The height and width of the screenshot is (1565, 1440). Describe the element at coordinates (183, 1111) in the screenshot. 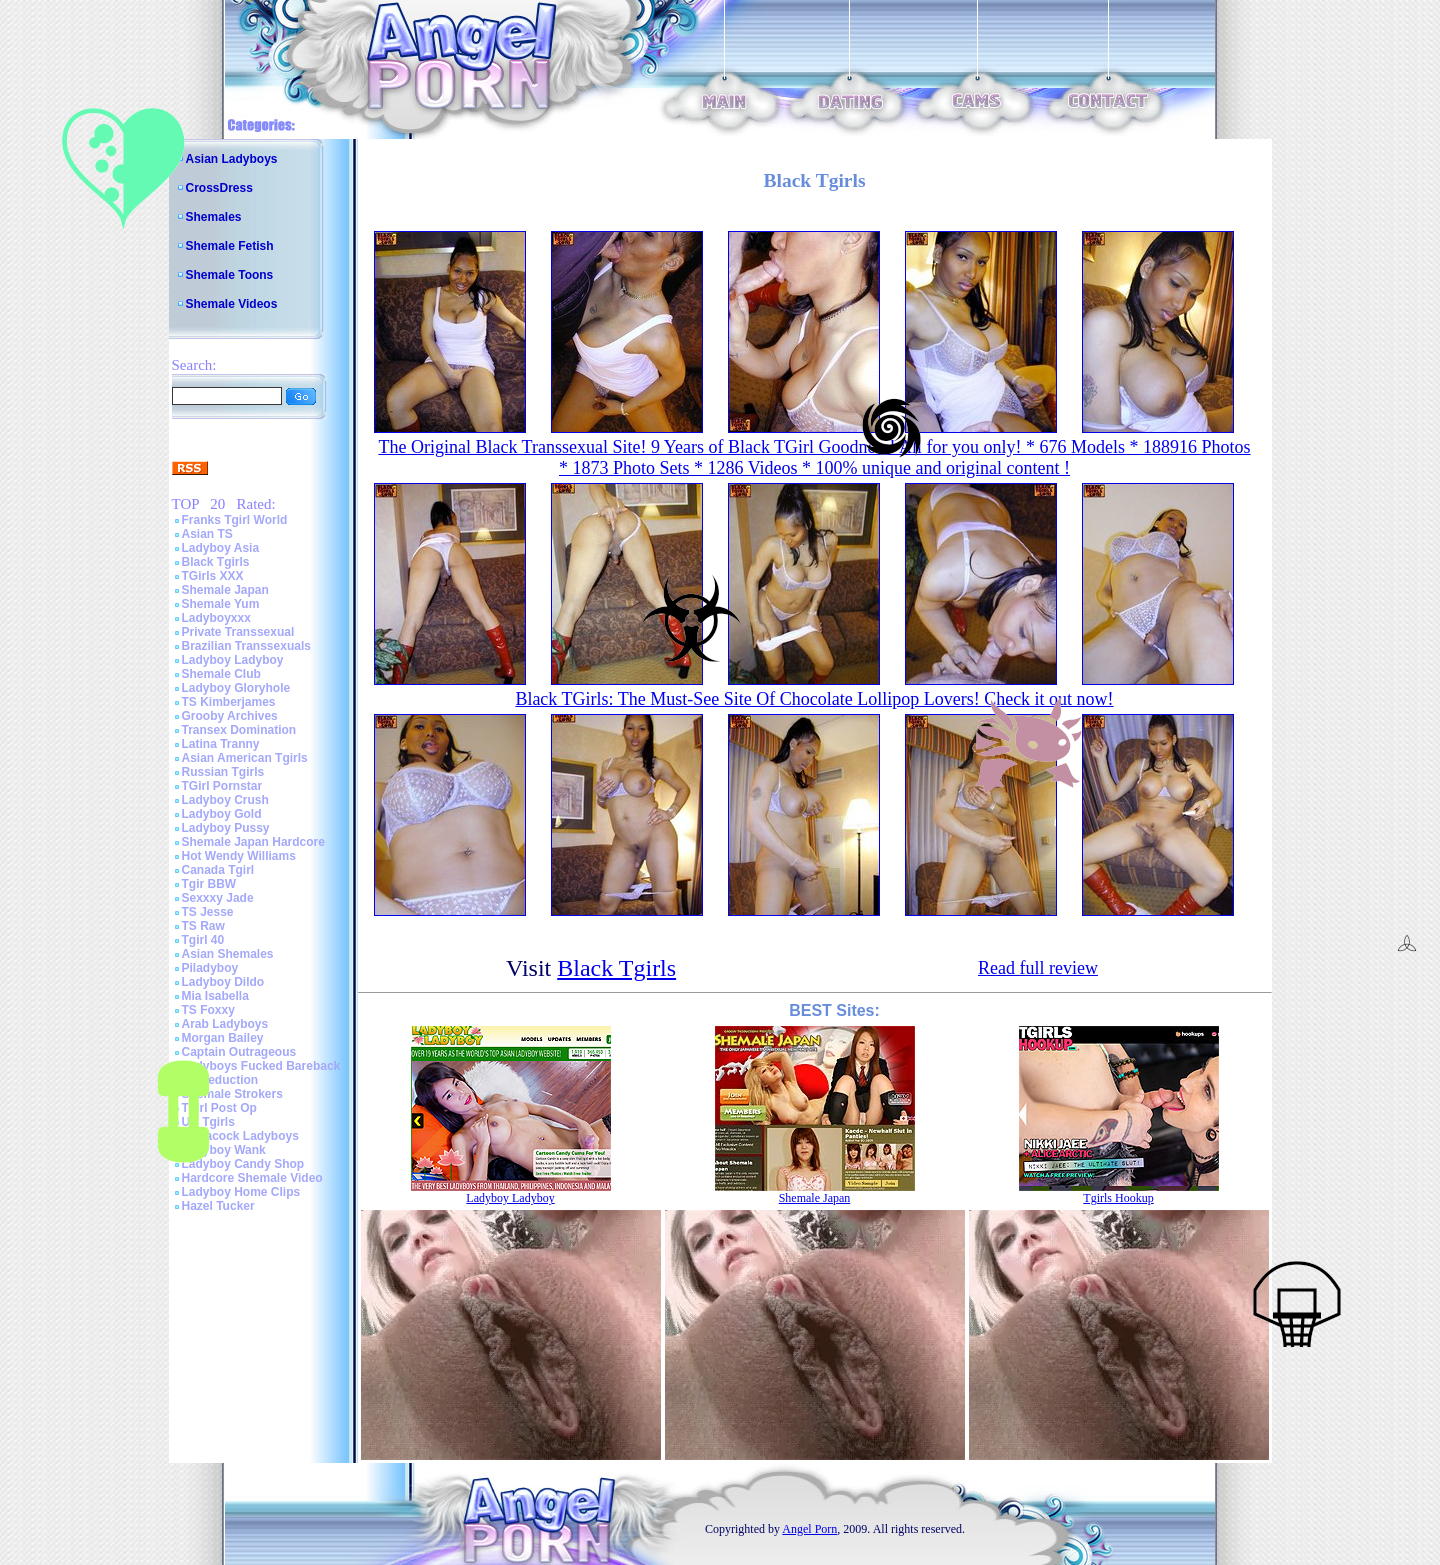

I see `use grenade weapon or explosive item` at that location.